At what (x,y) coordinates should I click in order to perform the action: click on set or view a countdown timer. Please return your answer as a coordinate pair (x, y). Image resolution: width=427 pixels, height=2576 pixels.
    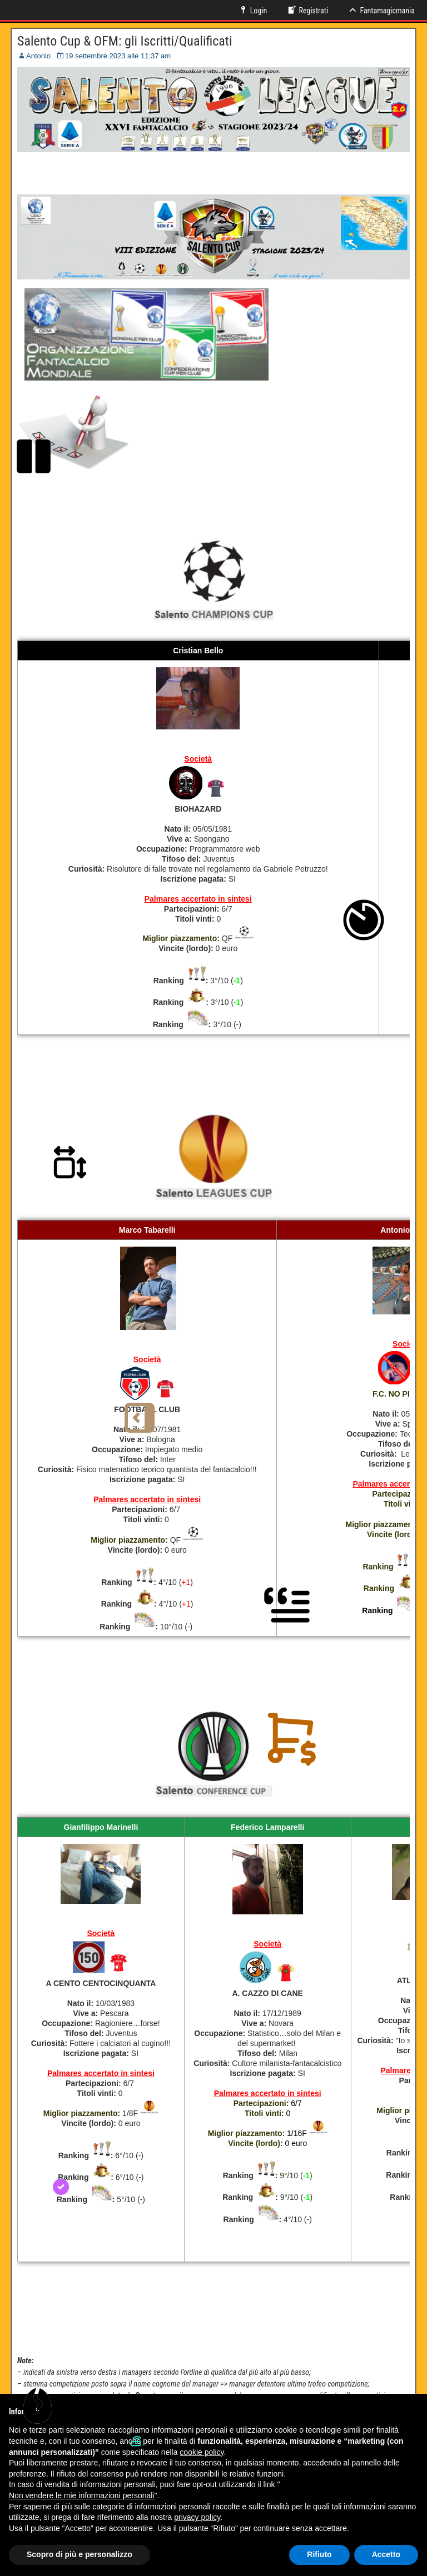
    Looking at the image, I should click on (364, 920).